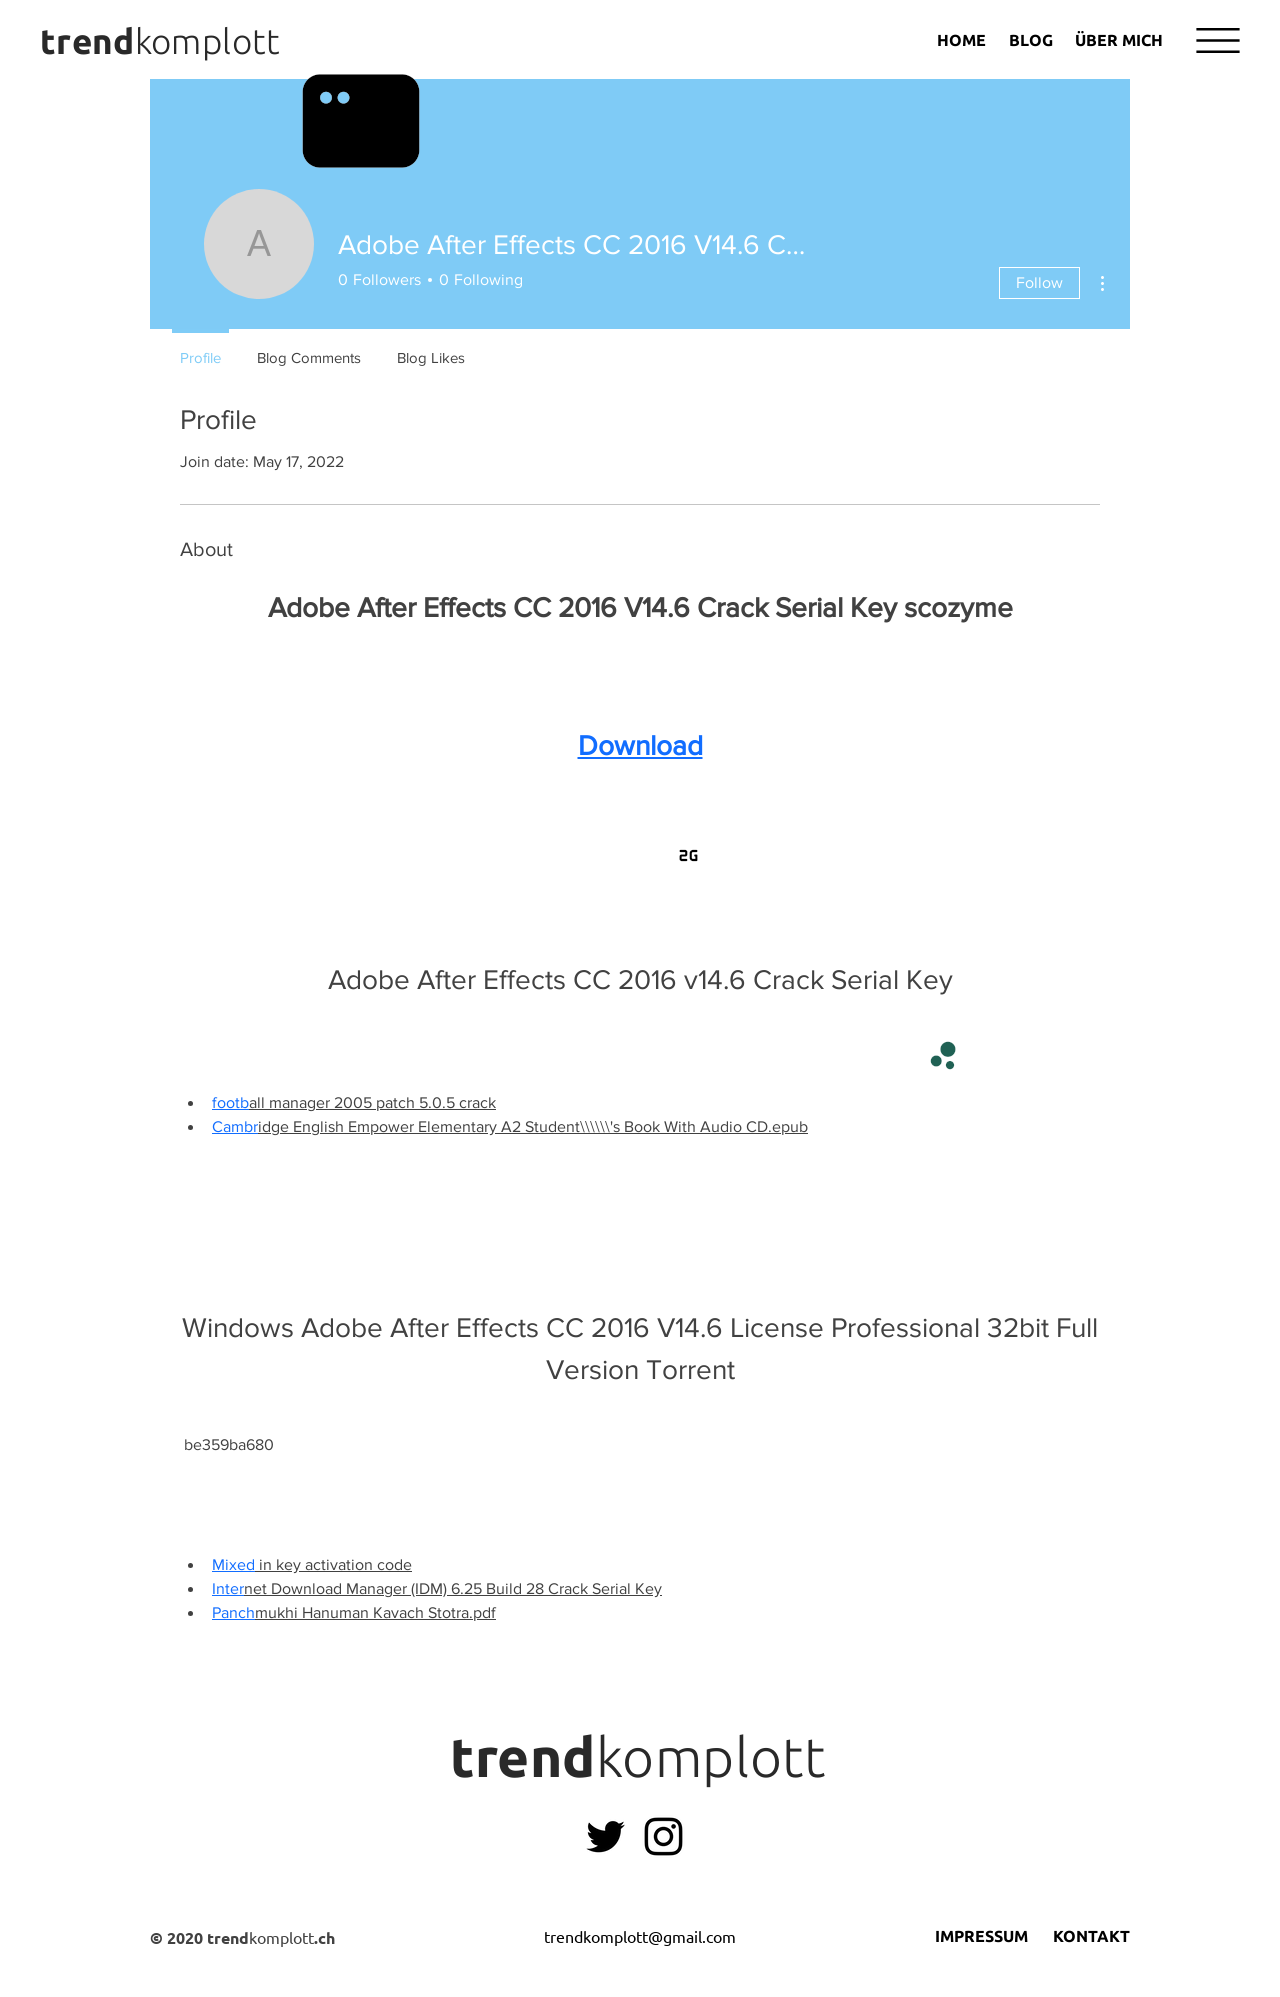  What do you see at coordinates (688, 855) in the screenshot?
I see `indicates 2G cellular network connection` at bounding box center [688, 855].